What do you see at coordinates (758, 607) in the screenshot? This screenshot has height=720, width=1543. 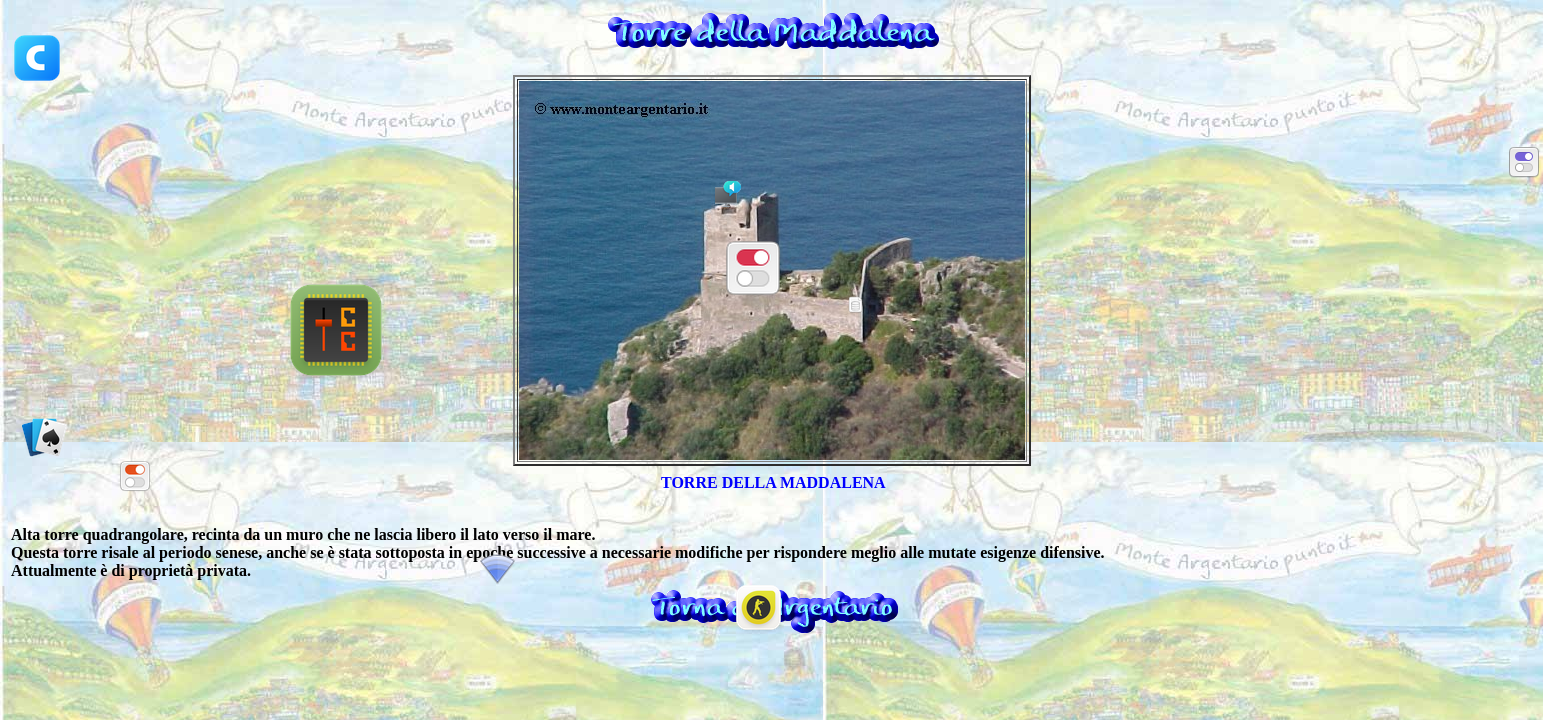 I see `launch counter-strike: condition zero` at bounding box center [758, 607].